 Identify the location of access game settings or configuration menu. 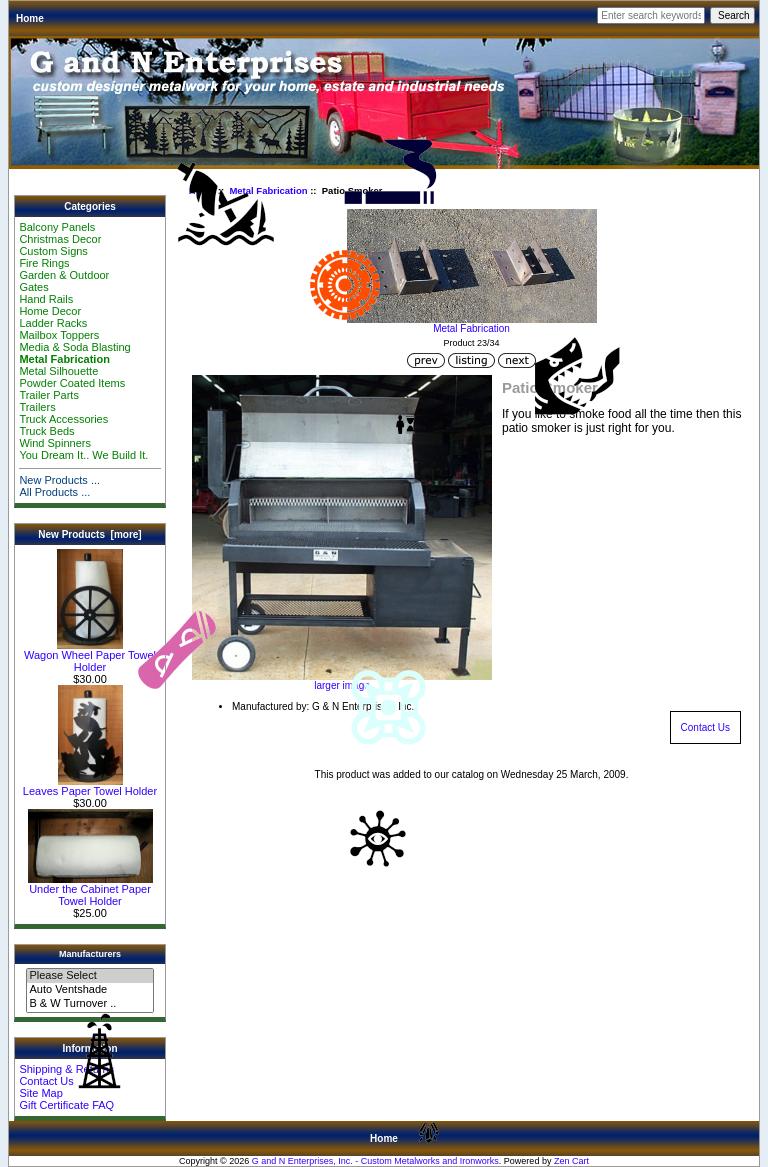
(345, 285).